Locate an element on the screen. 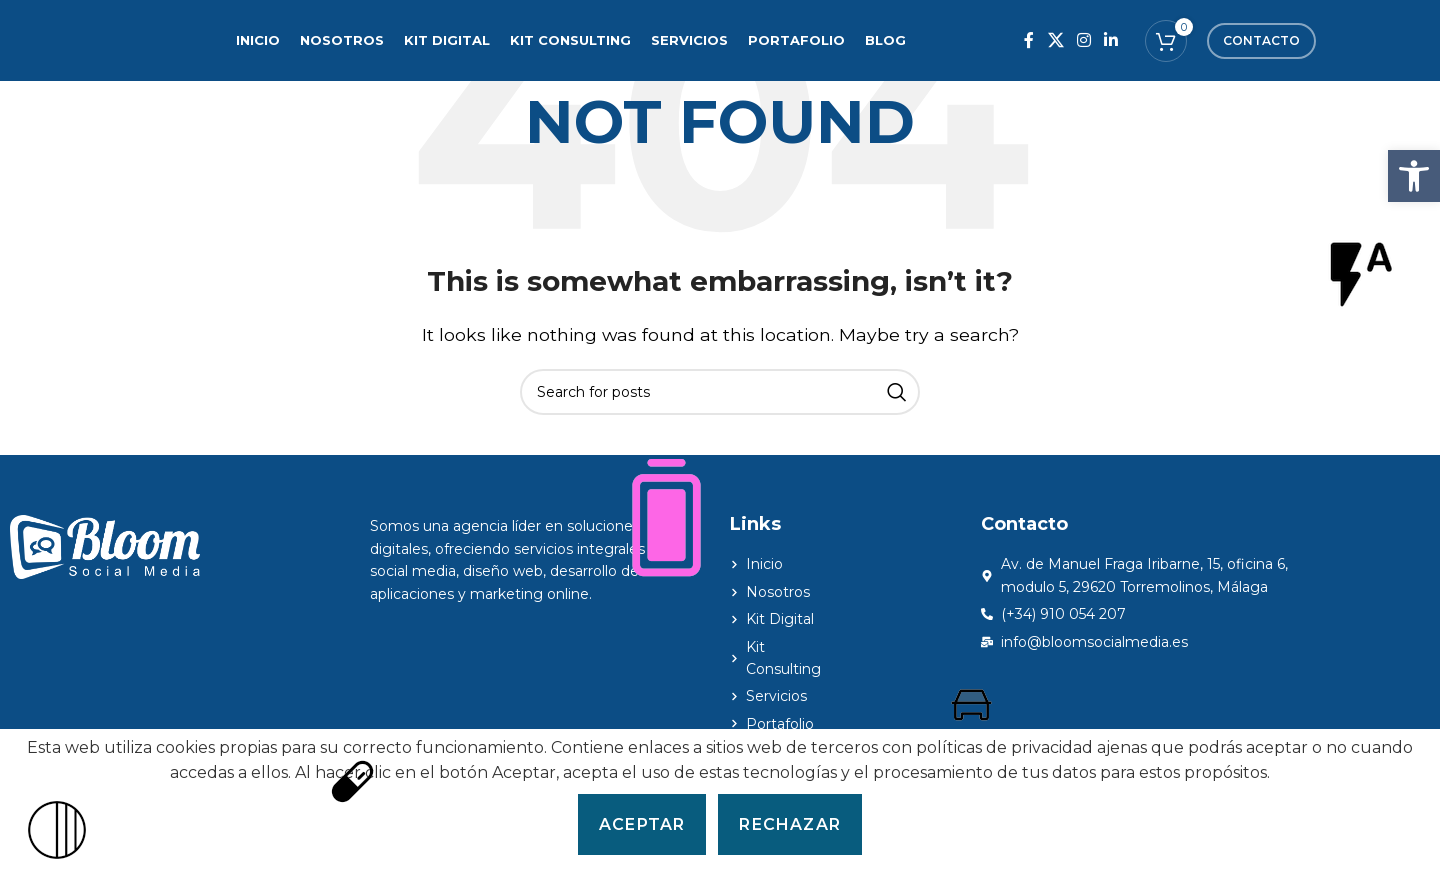 Image resolution: width=1440 pixels, height=869 pixels. access vehicle or car-related features is located at coordinates (971, 705).